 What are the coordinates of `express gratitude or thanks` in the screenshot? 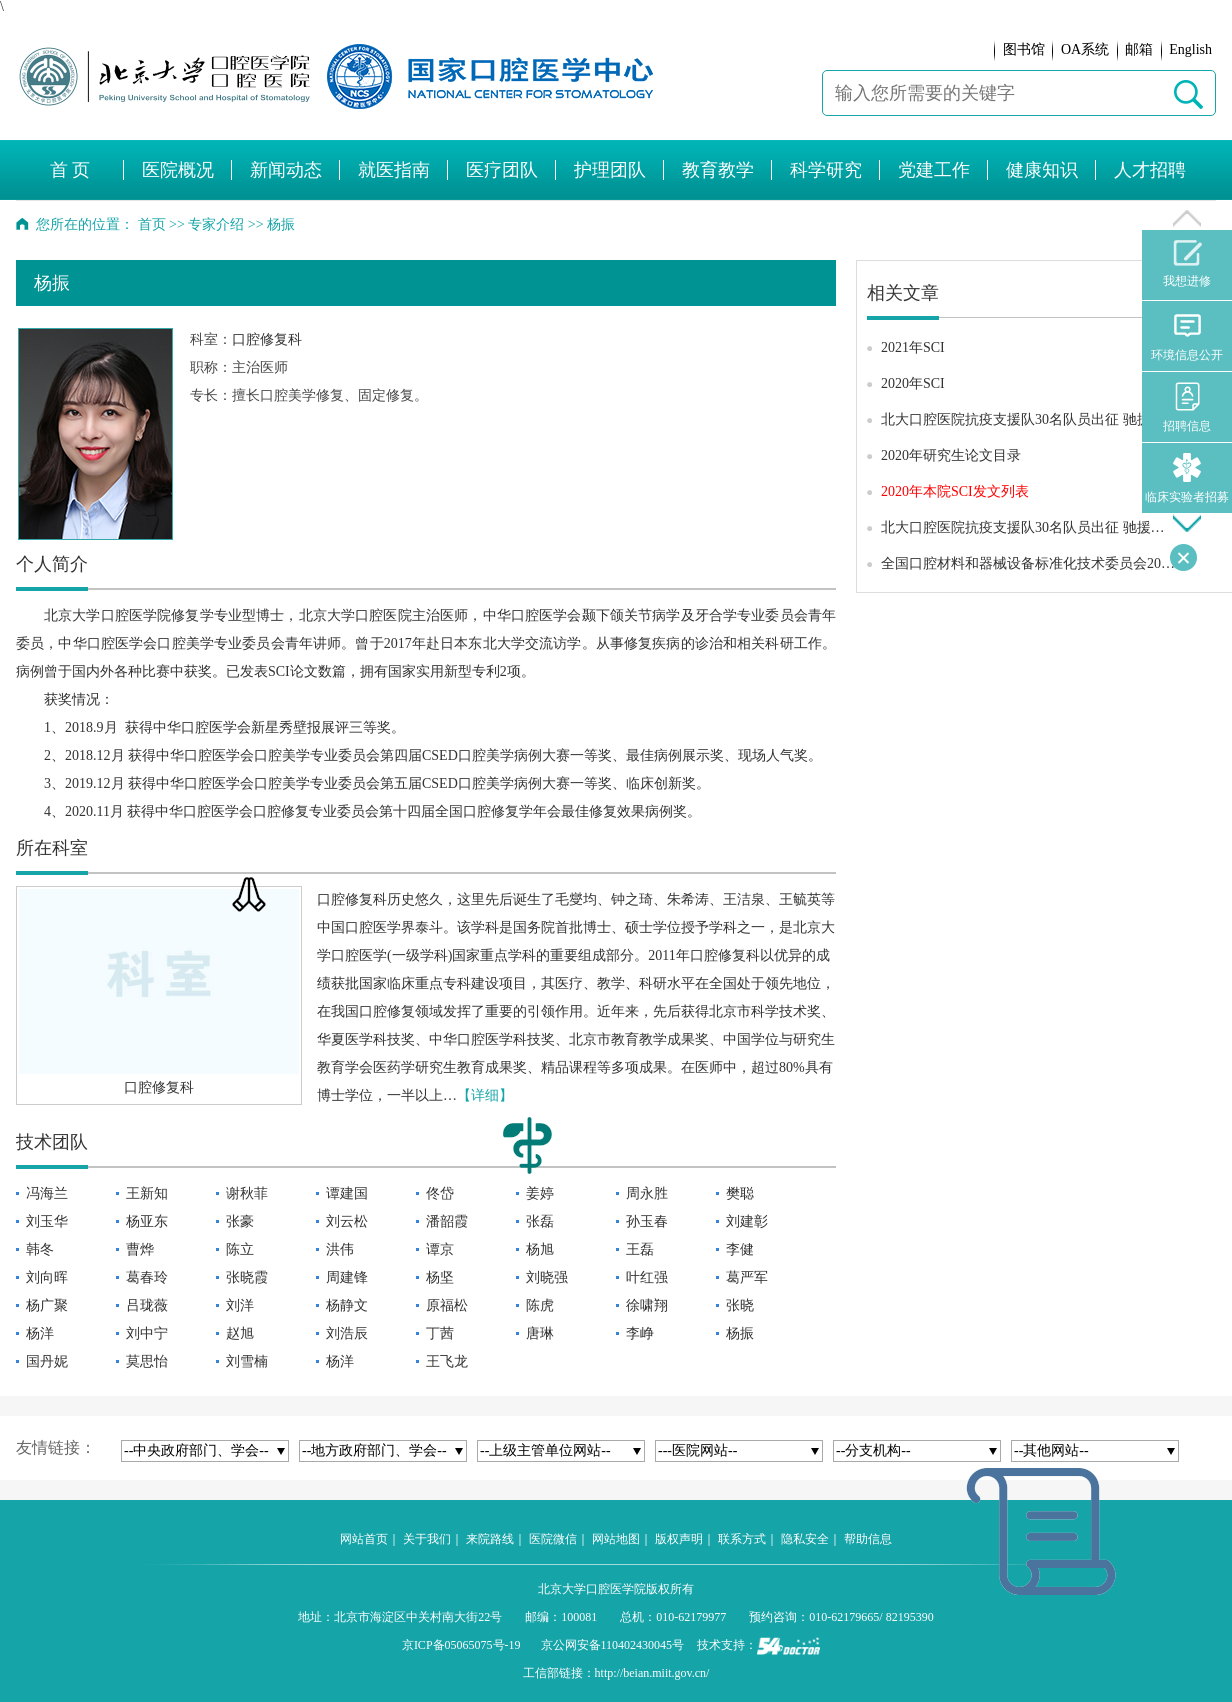 It's located at (249, 895).